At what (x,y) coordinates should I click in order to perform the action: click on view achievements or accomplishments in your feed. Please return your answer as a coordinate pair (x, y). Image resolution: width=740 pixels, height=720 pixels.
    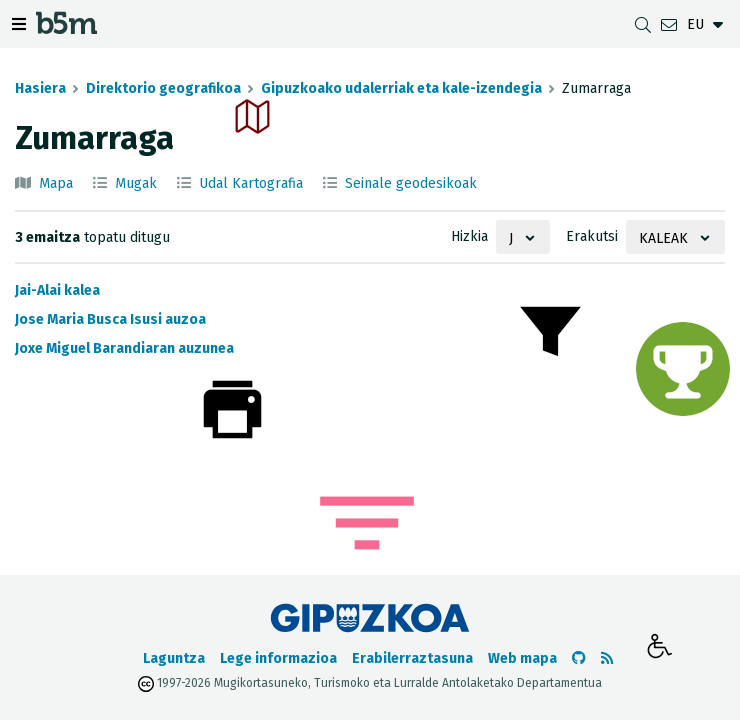
    Looking at the image, I should click on (683, 369).